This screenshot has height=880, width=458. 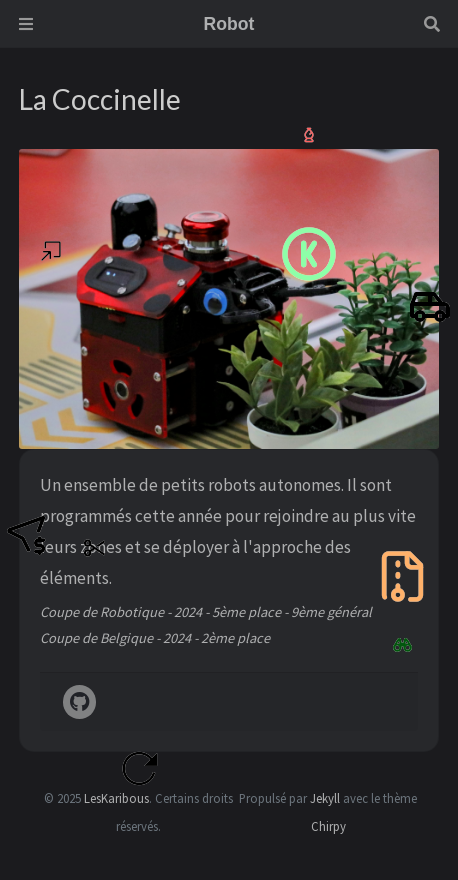 What do you see at coordinates (309, 254) in the screenshot?
I see `indicates items starting with the letter K` at bounding box center [309, 254].